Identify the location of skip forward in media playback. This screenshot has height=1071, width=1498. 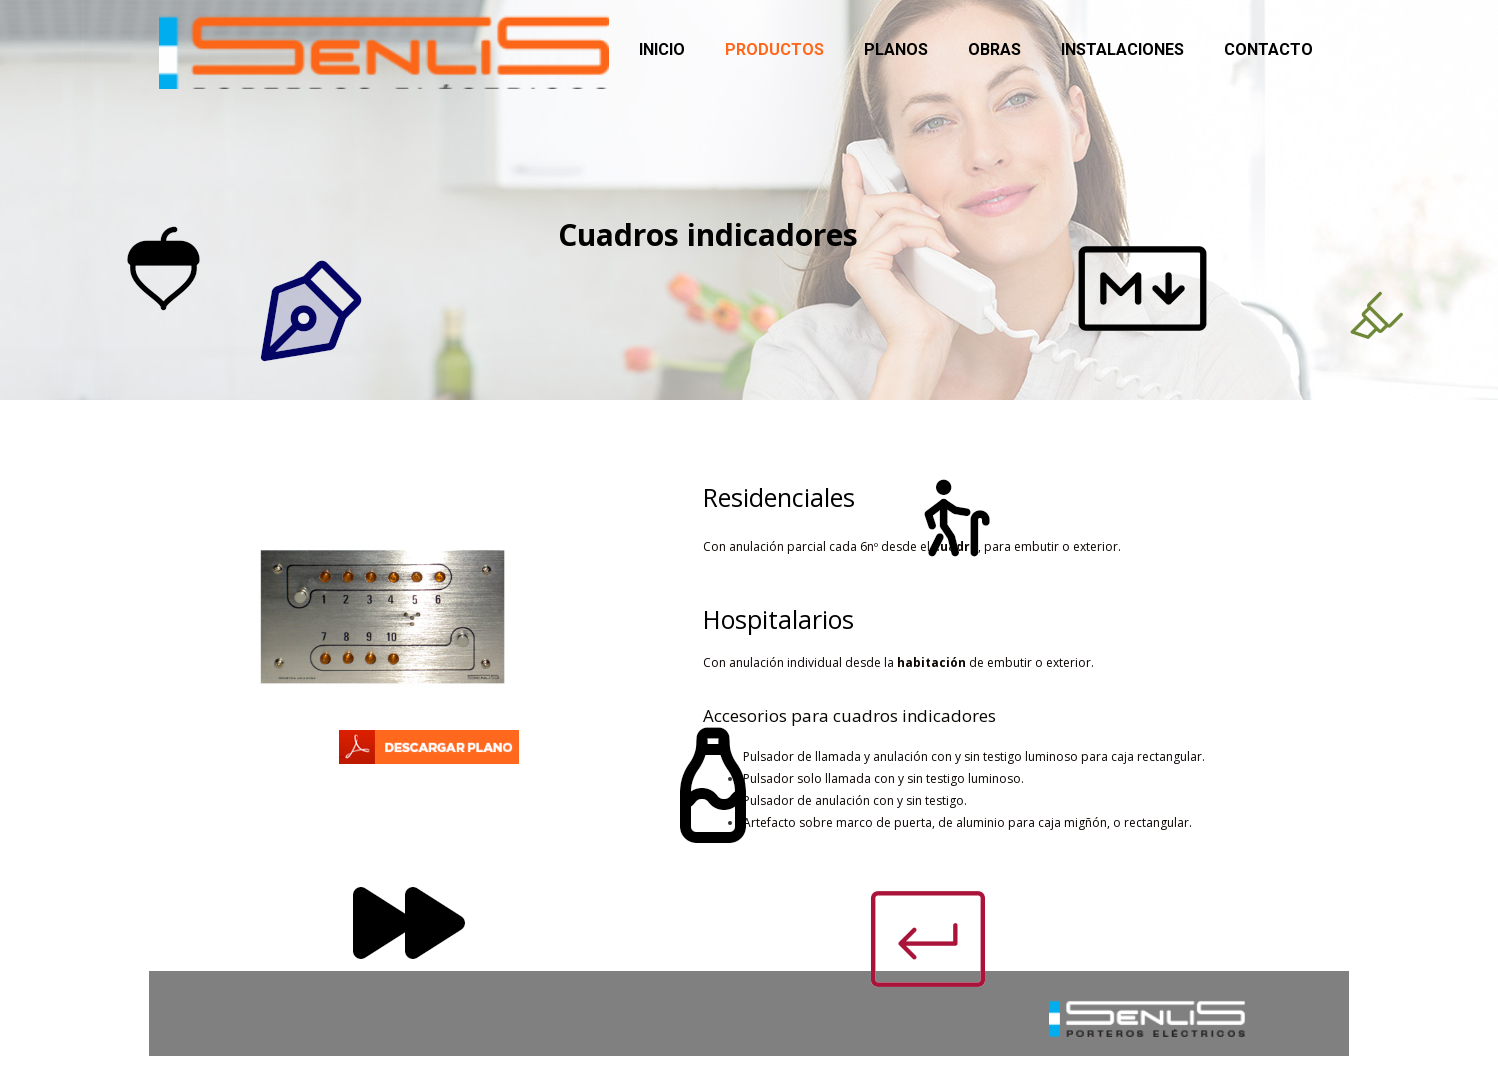
(401, 923).